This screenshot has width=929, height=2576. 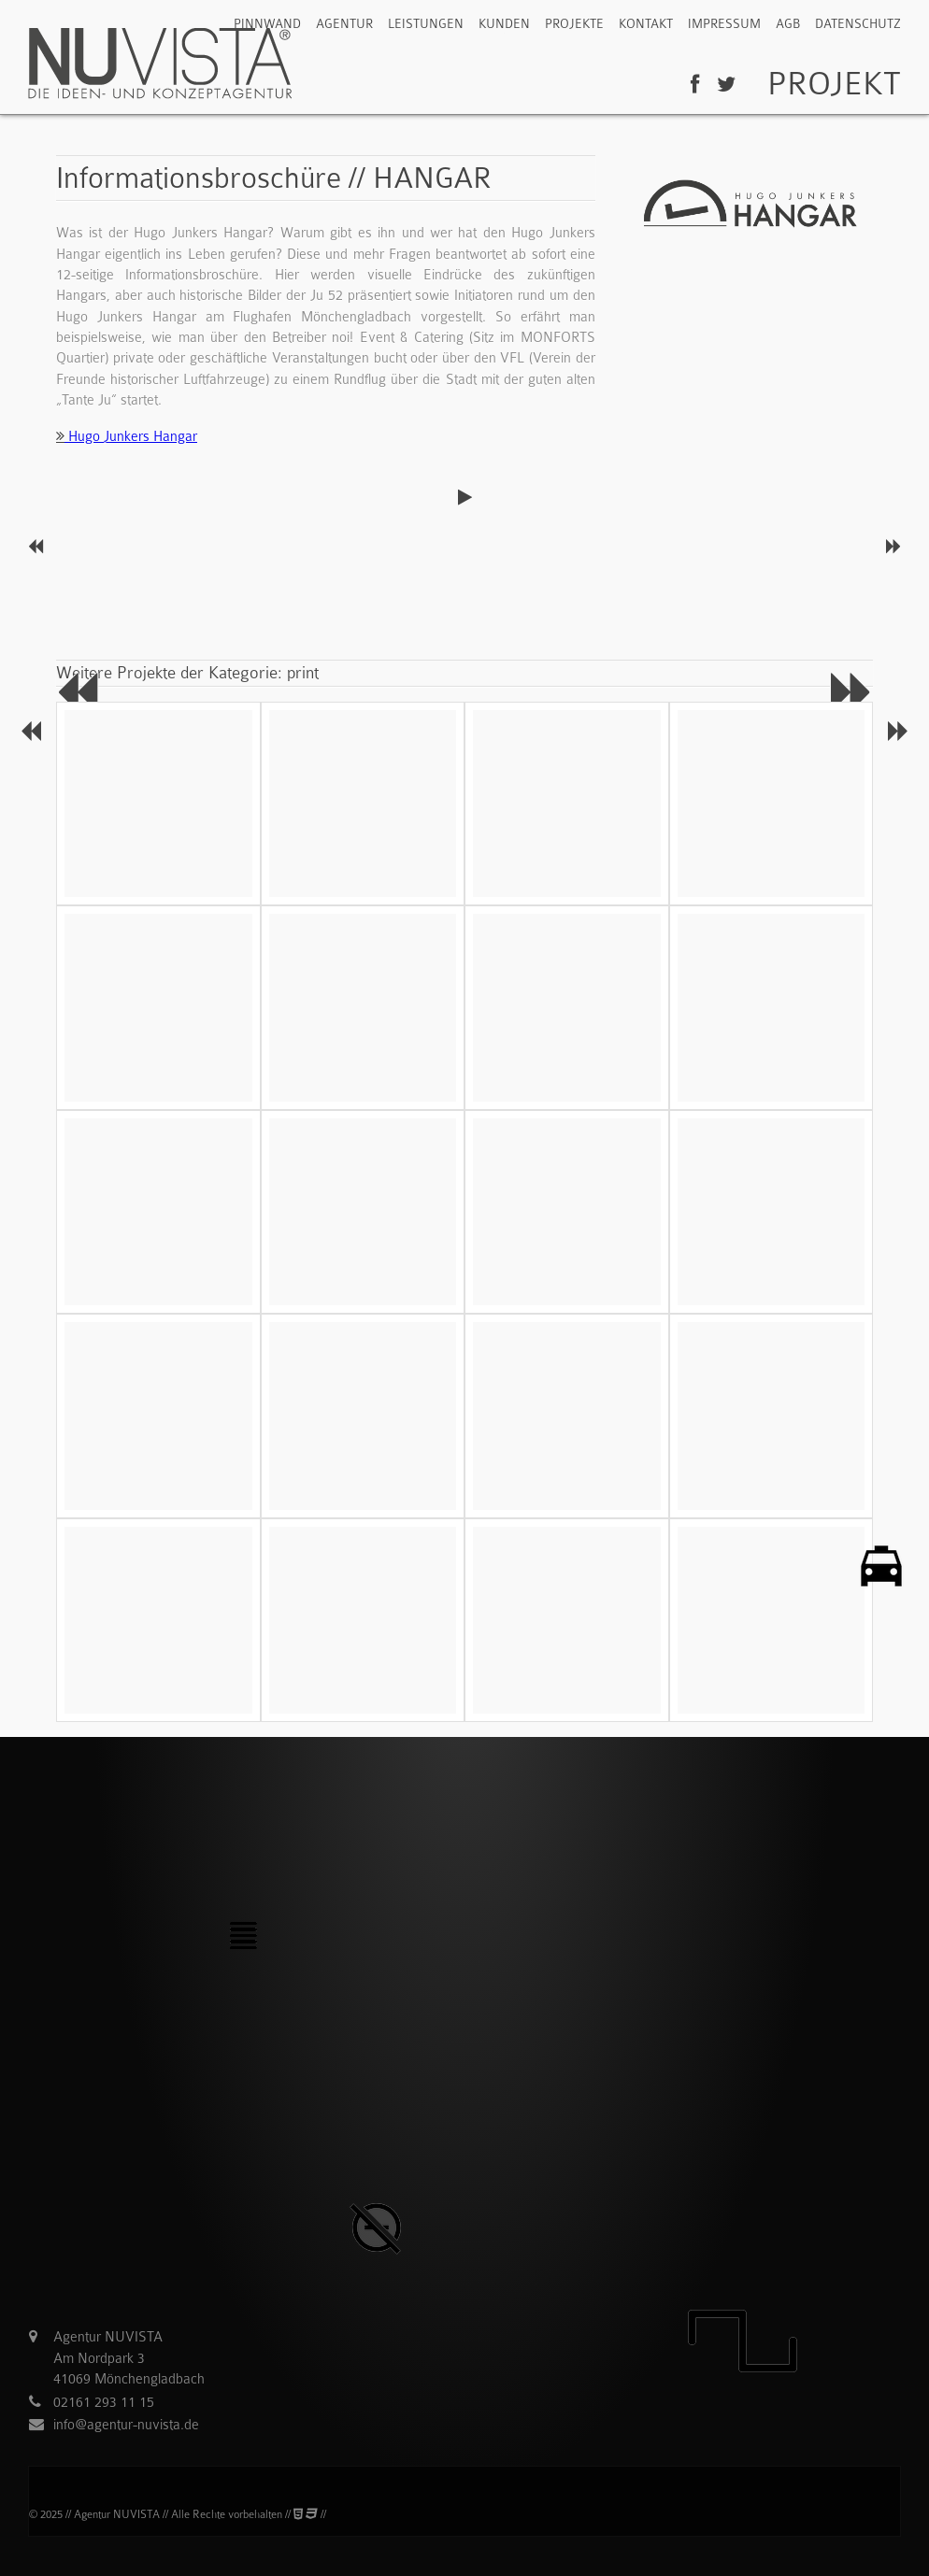 I want to click on disable do not disturb mode, so click(x=377, y=2227).